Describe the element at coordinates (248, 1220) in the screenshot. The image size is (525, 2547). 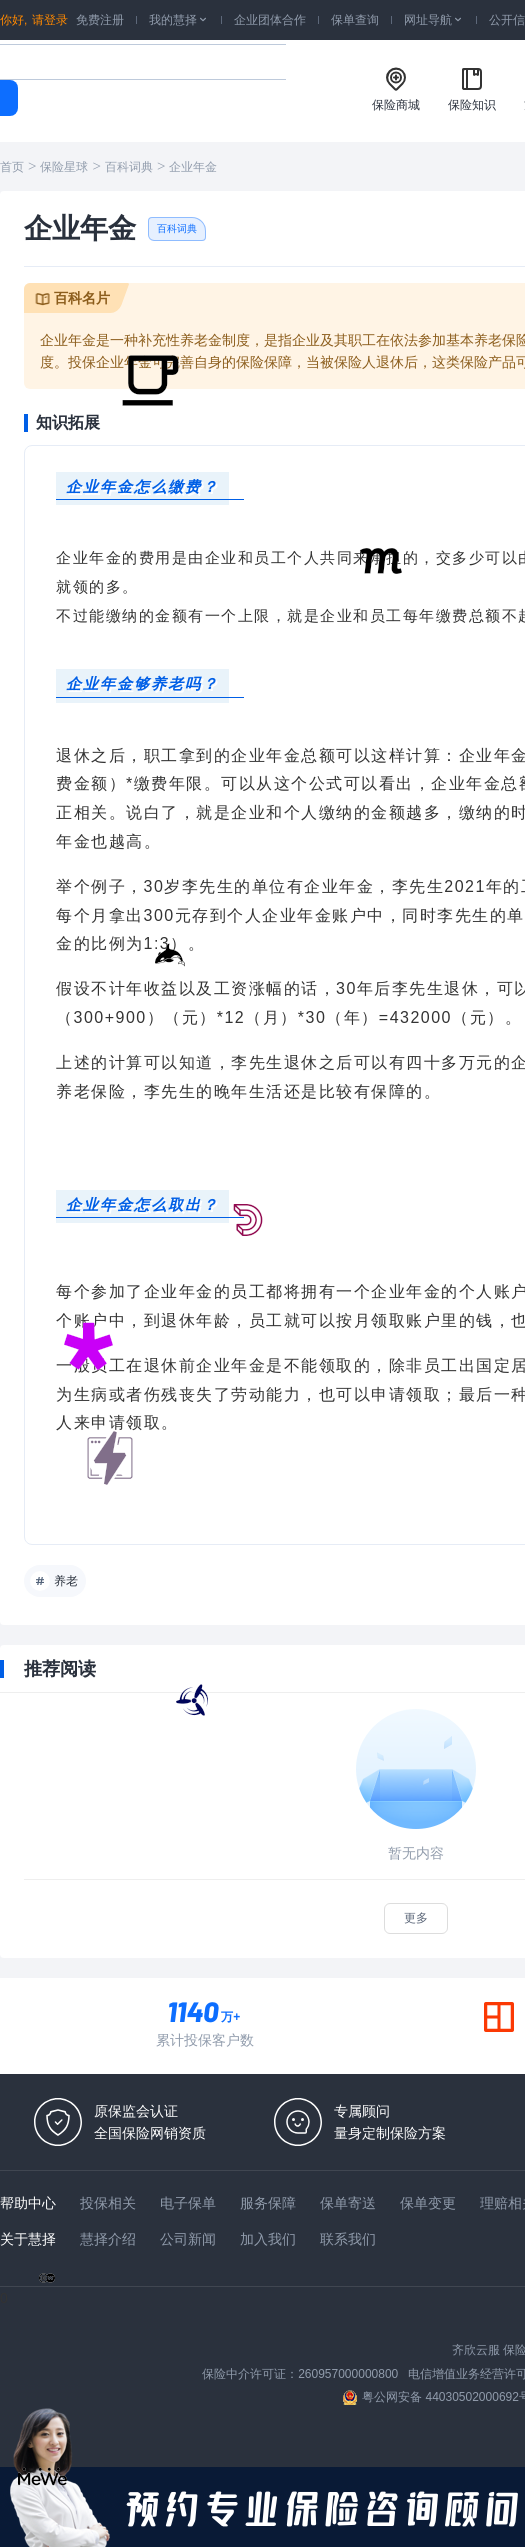
I see `open the Dailymotion app` at that location.